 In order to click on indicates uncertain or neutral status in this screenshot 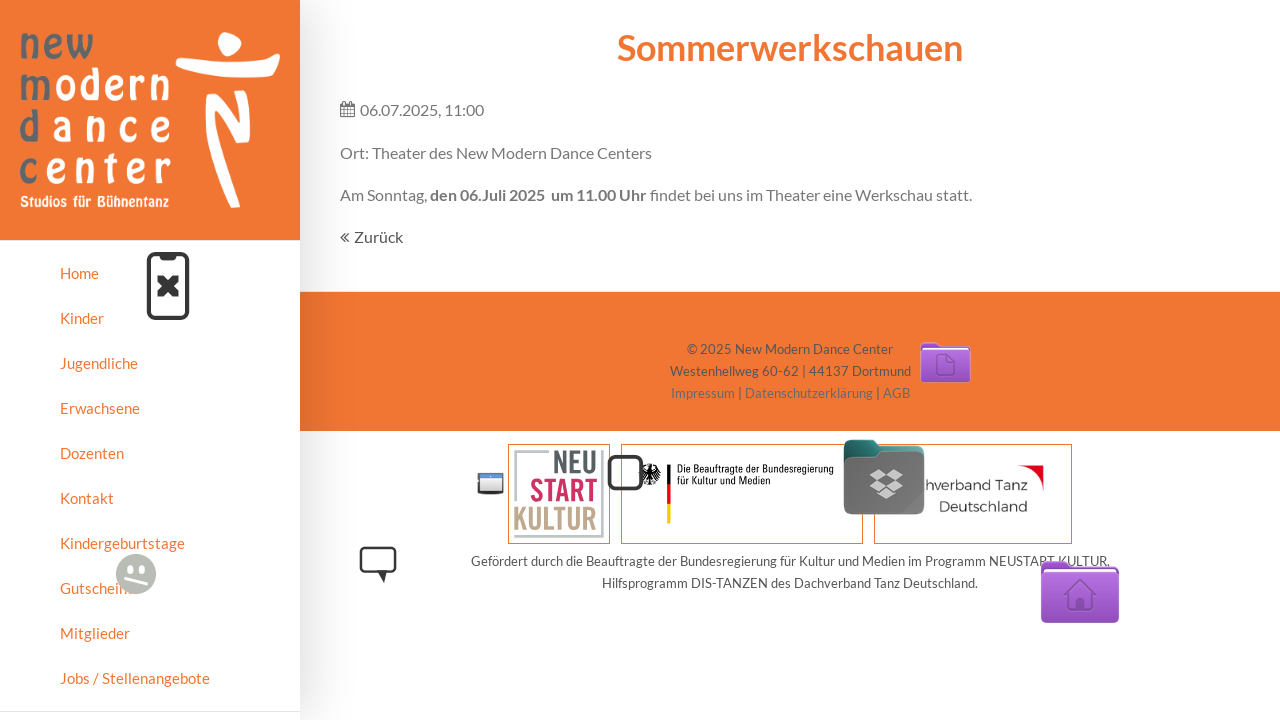, I will do `click(136, 574)`.